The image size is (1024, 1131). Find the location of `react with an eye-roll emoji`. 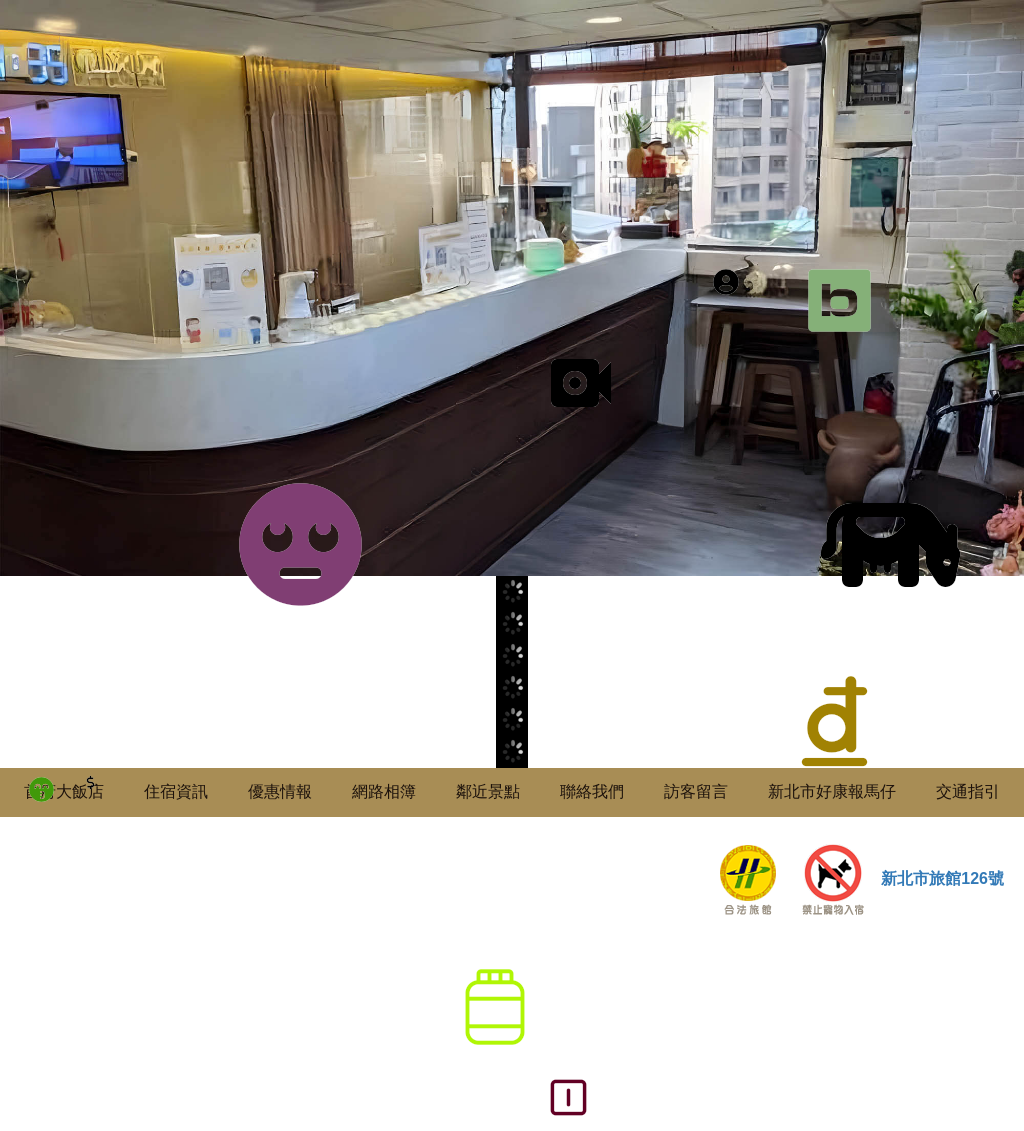

react with an eye-roll emoji is located at coordinates (300, 544).